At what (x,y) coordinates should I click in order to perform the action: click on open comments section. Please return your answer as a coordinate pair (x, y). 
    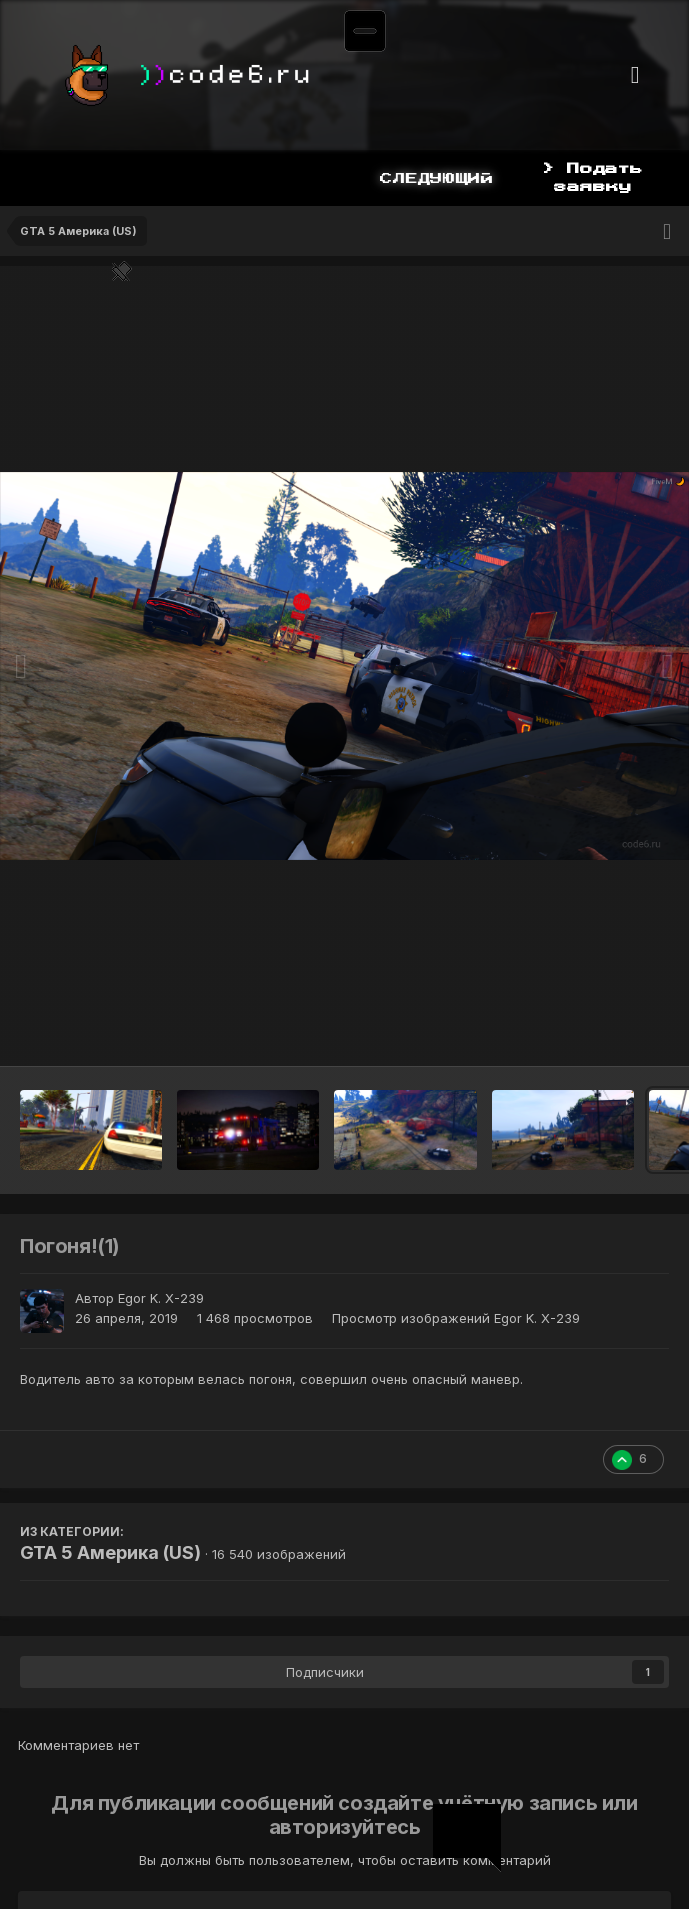
    Looking at the image, I should click on (467, 1838).